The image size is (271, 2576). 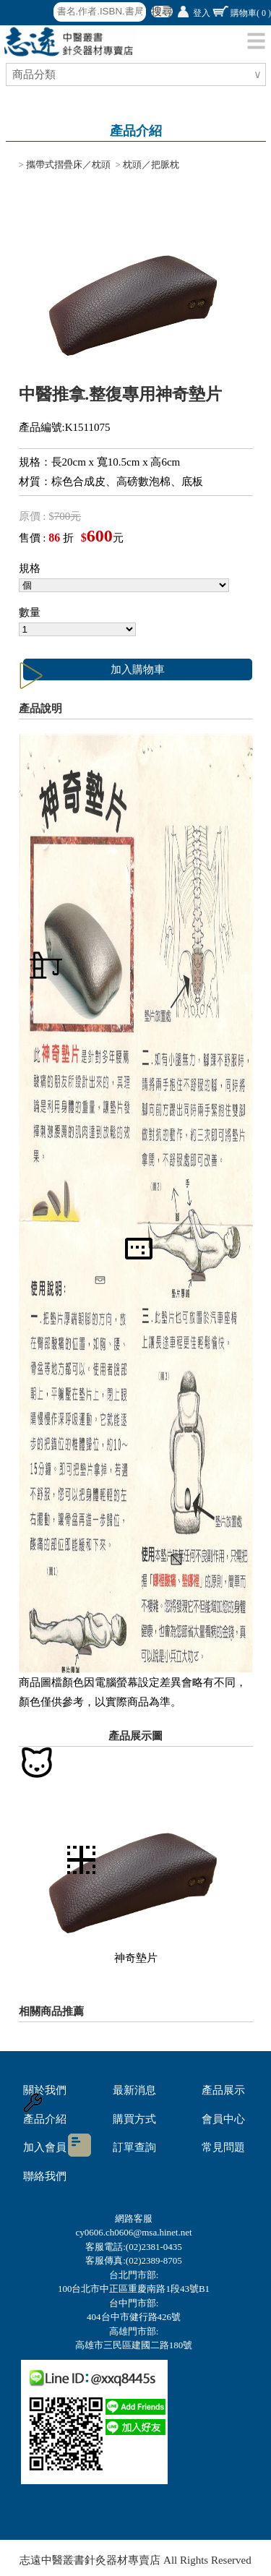 I want to click on access settings or configuration options, so click(x=33, y=2102).